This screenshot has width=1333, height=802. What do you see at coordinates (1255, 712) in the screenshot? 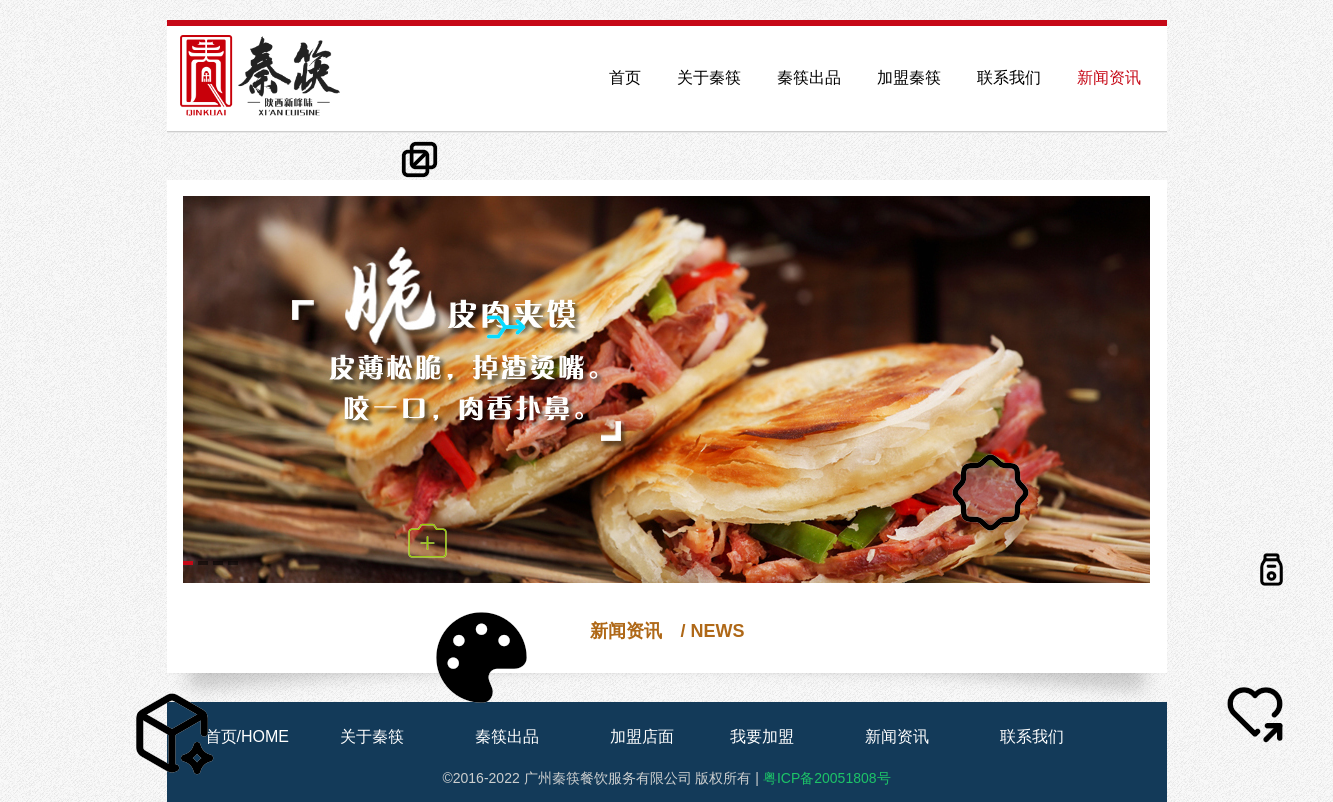
I see `share a liked or favorited item` at bounding box center [1255, 712].